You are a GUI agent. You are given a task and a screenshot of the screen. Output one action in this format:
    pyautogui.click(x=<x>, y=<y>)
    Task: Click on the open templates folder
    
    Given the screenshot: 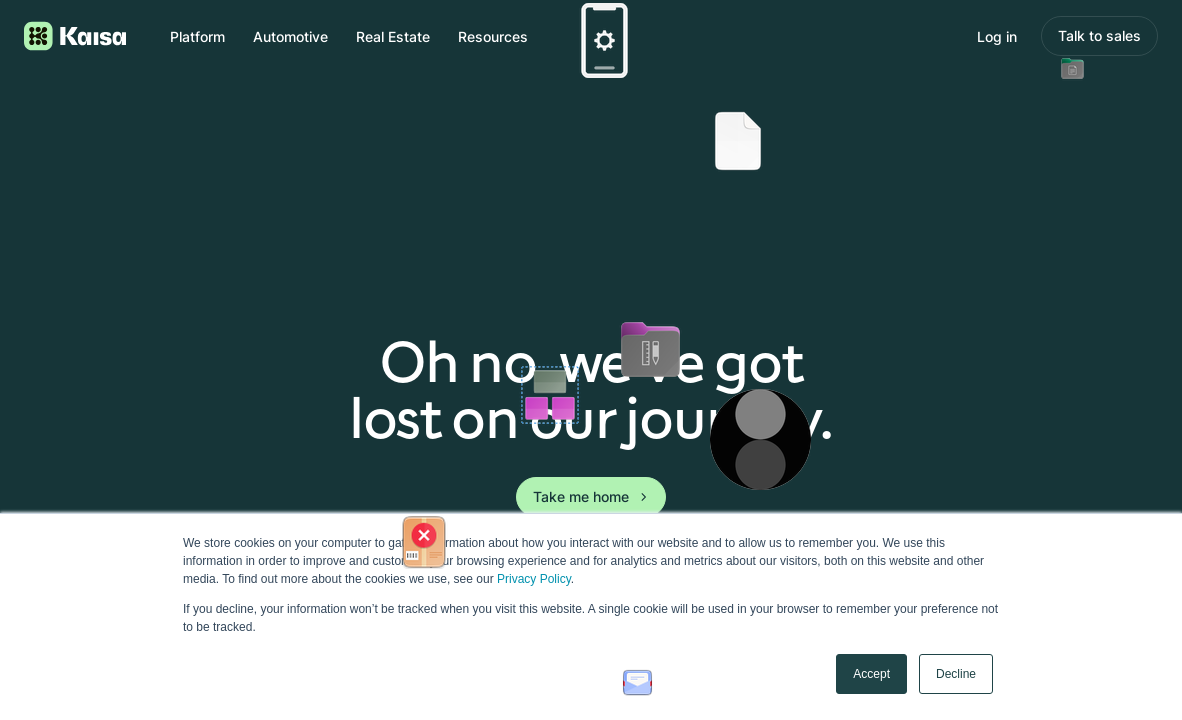 What is the action you would take?
    pyautogui.click(x=650, y=349)
    